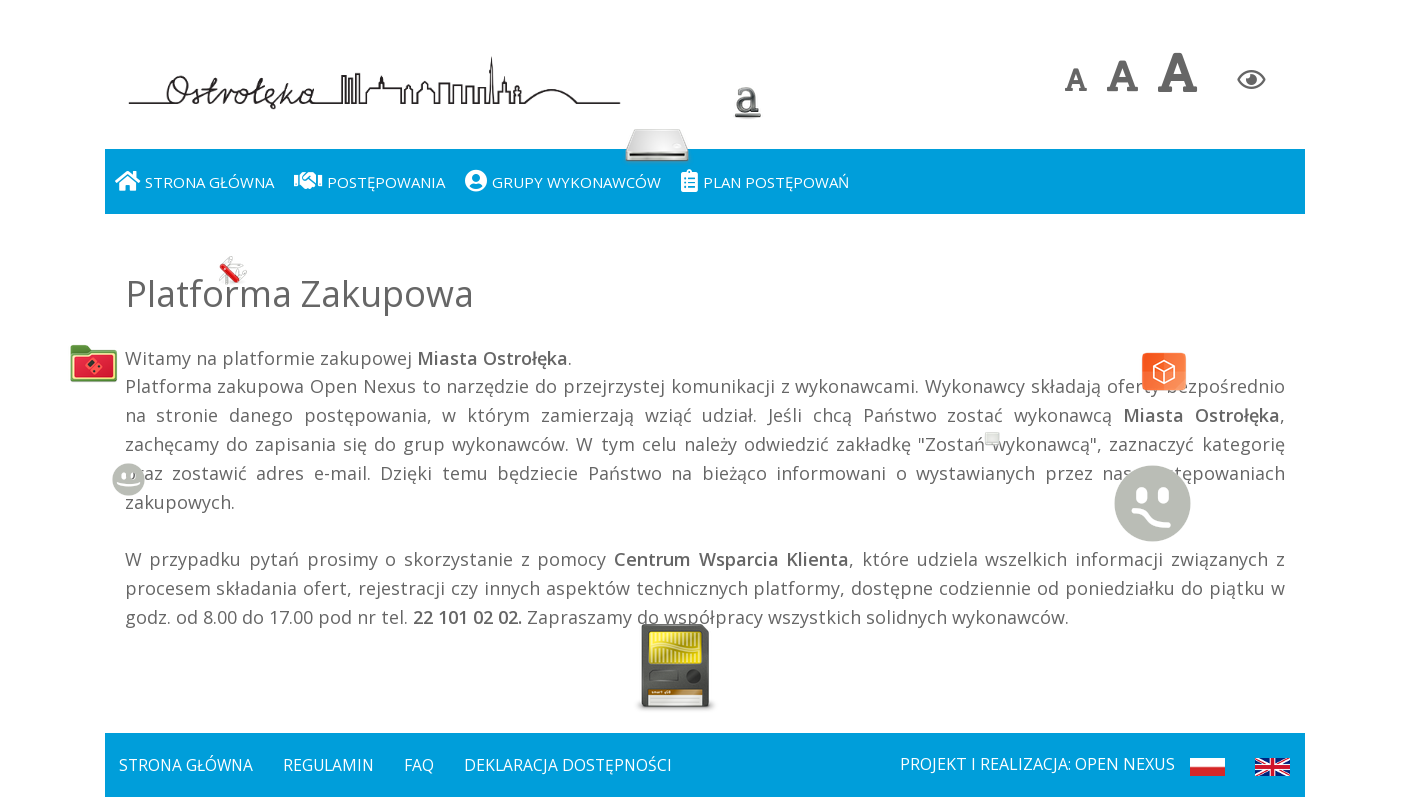 The height and width of the screenshot is (797, 1409). What do you see at coordinates (674, 667) in the screenshot?
I see `access removable flash storage device` at bounding box center [674, 667].